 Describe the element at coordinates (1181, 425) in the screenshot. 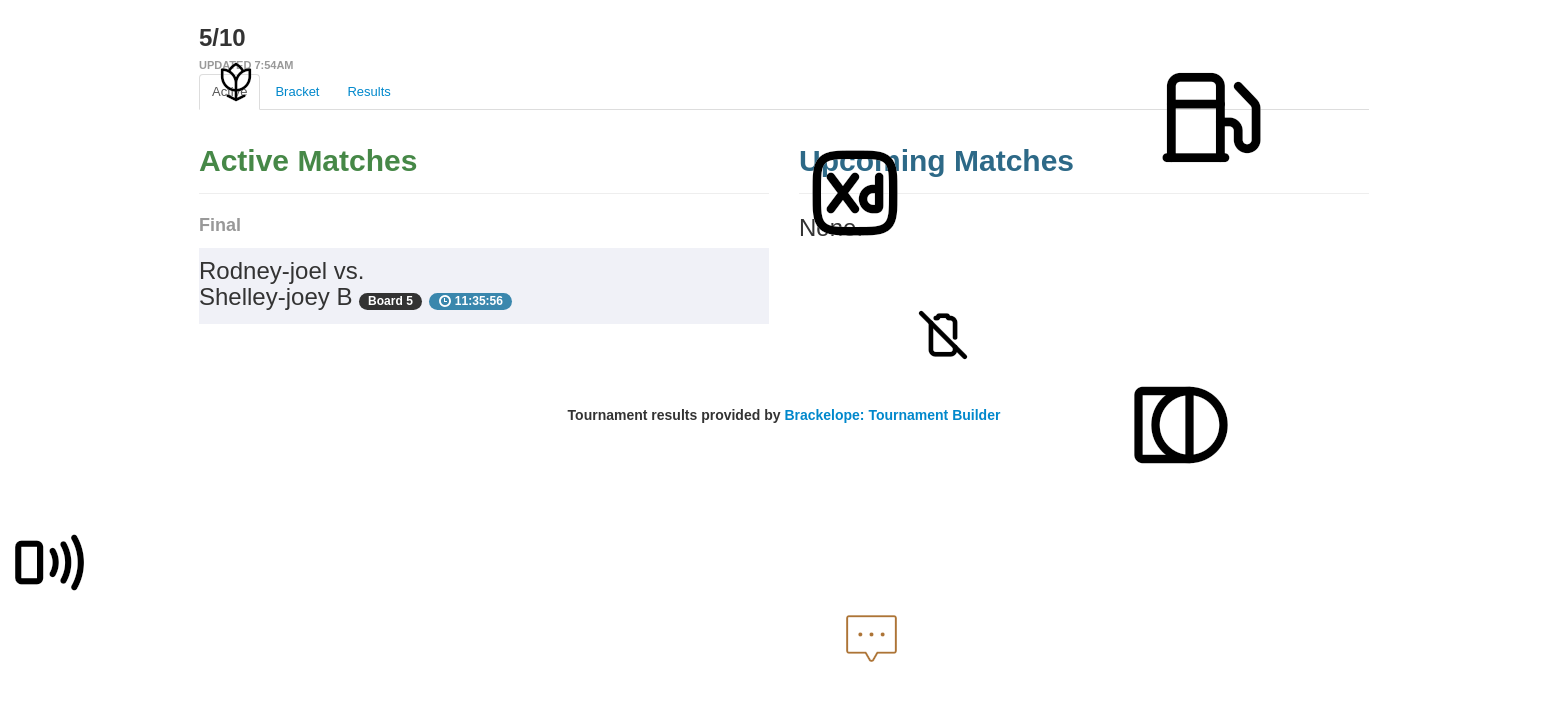

I see `toggle between rectangular and circular view modes` at that location.